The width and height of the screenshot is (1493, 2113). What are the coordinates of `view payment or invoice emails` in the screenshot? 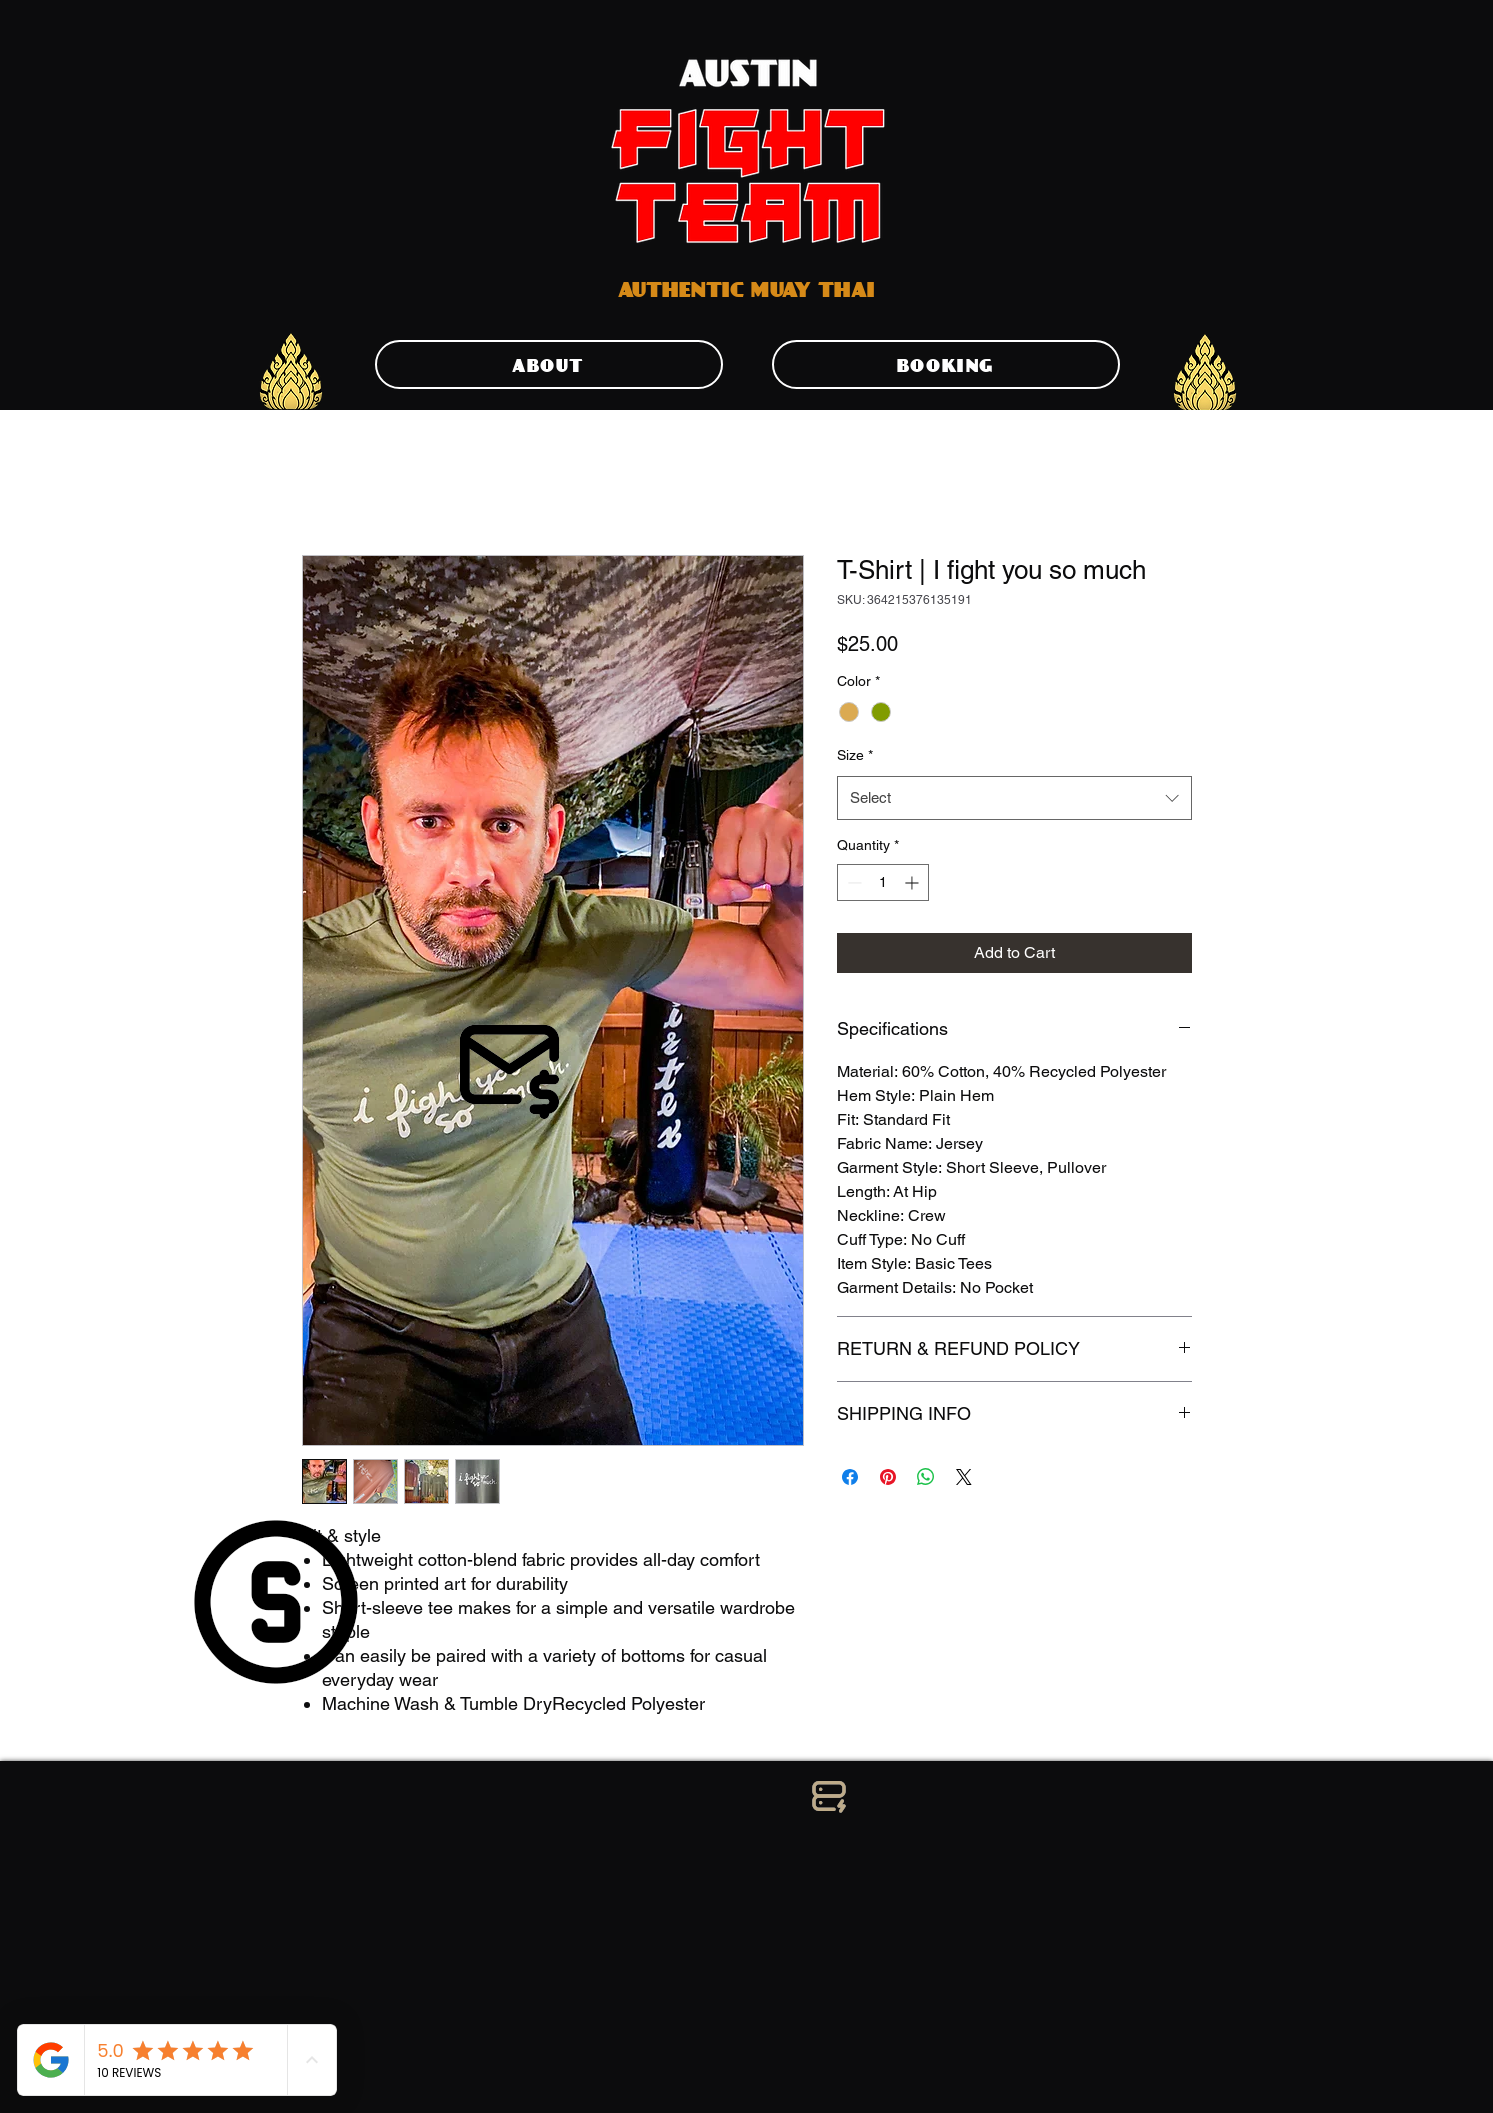 It's located at (509, 1064).